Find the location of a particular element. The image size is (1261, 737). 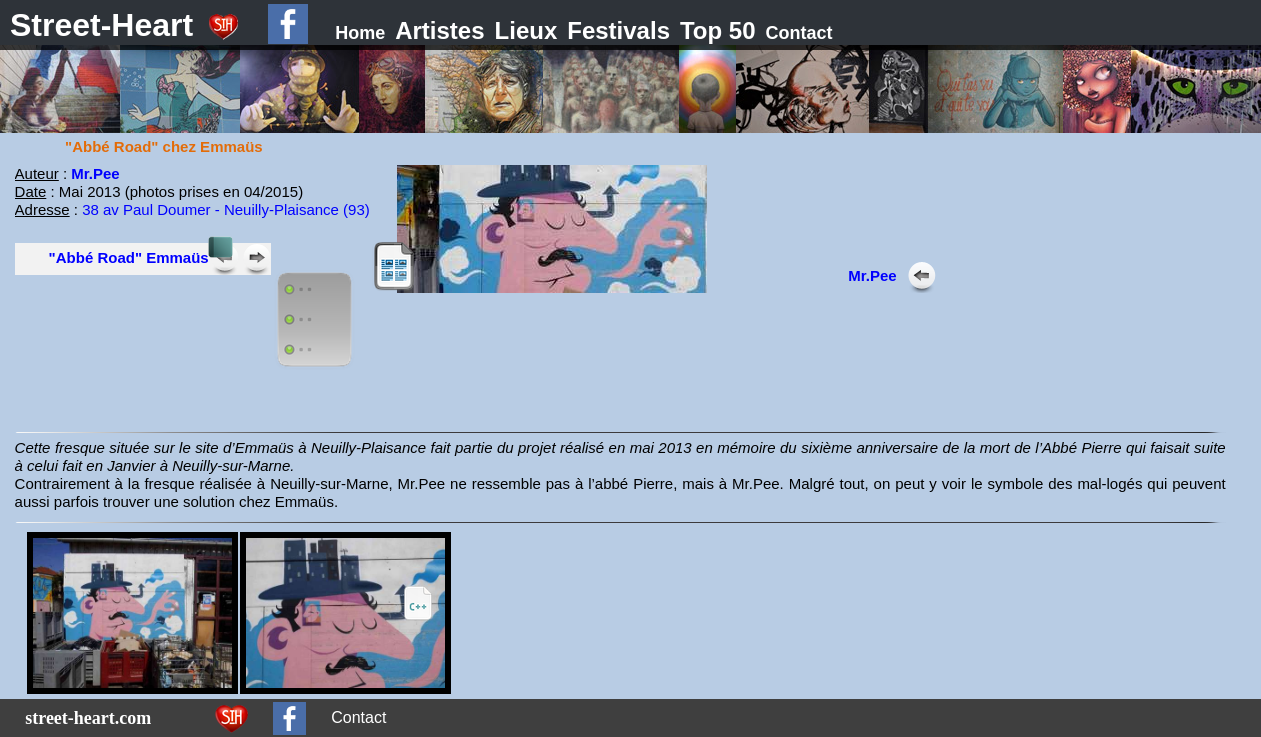

access the desktop folder is located at coordinates (220, 246).